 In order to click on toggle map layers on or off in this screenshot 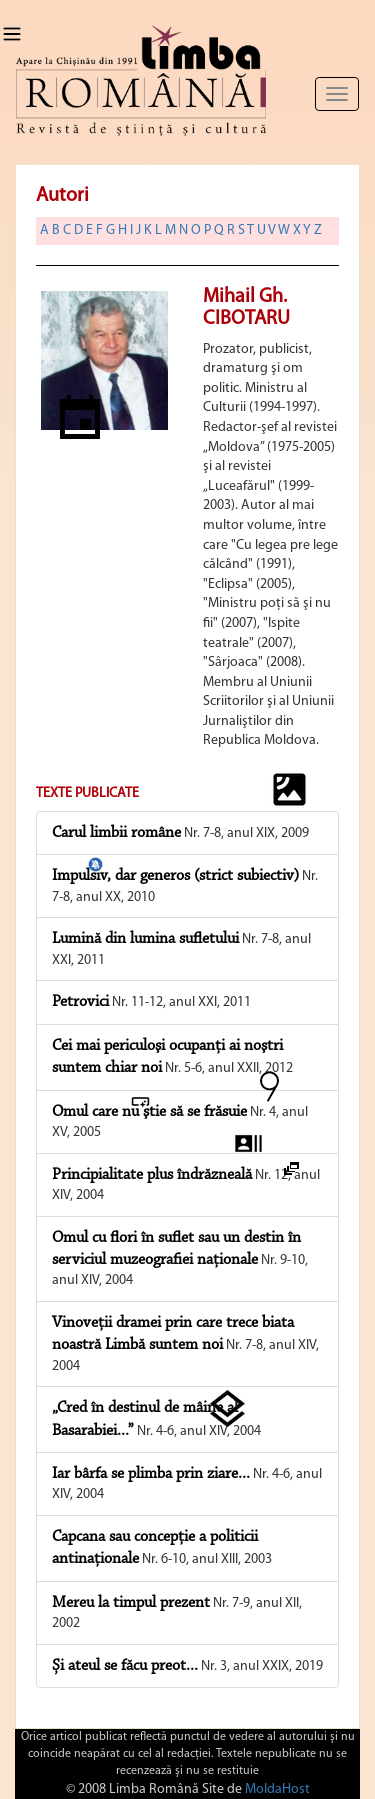, I will do `click(227, 1409)`.